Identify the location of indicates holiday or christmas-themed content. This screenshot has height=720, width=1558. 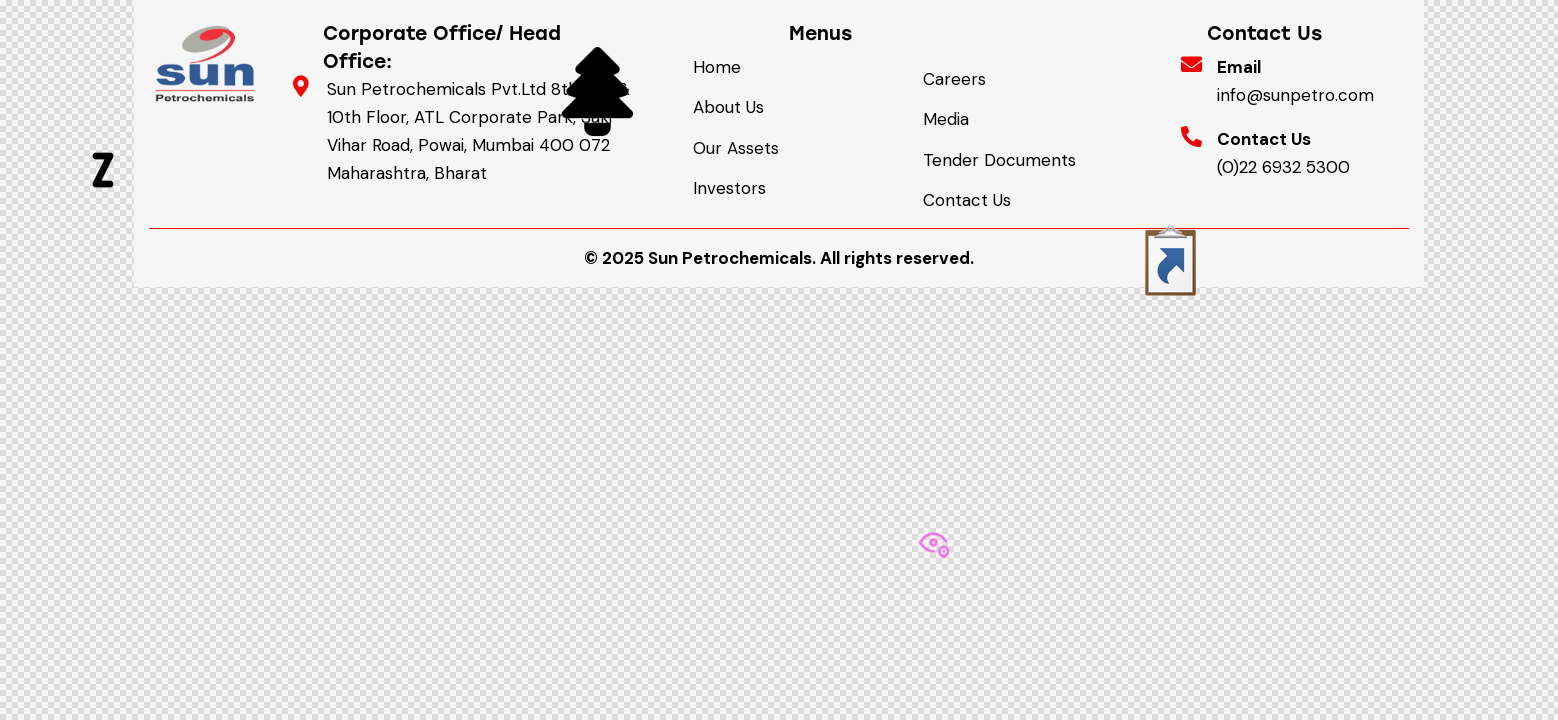
(597, 91).